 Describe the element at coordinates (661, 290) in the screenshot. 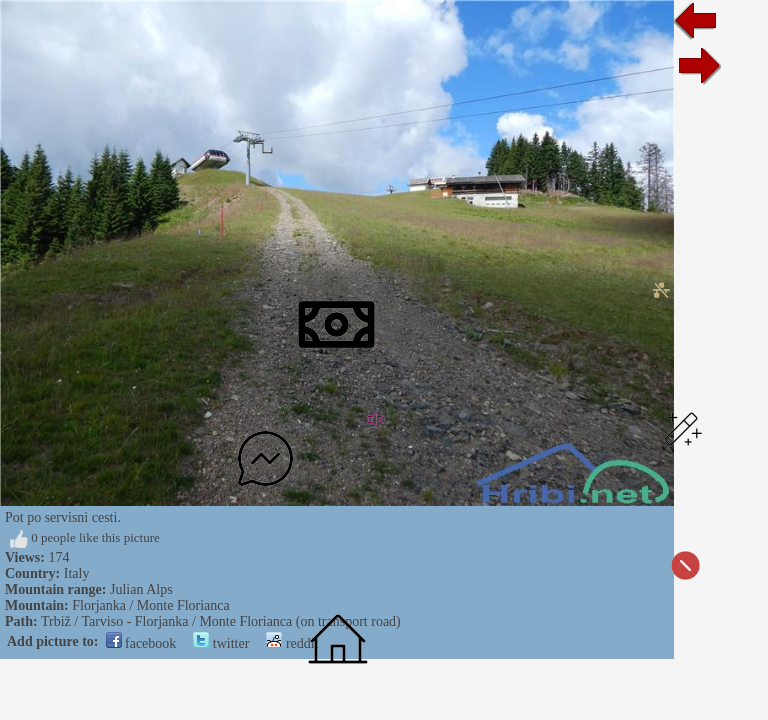

I see `indicates network connection unavailable` at that location.